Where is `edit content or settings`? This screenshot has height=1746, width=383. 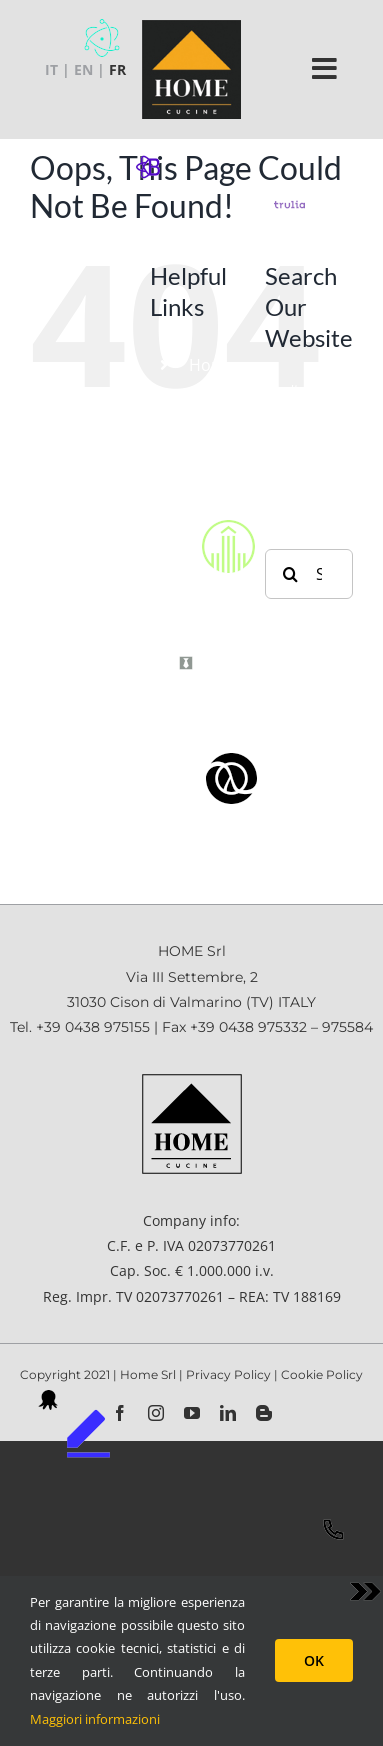
edit content or settings is located at coordinates (88, 1433).